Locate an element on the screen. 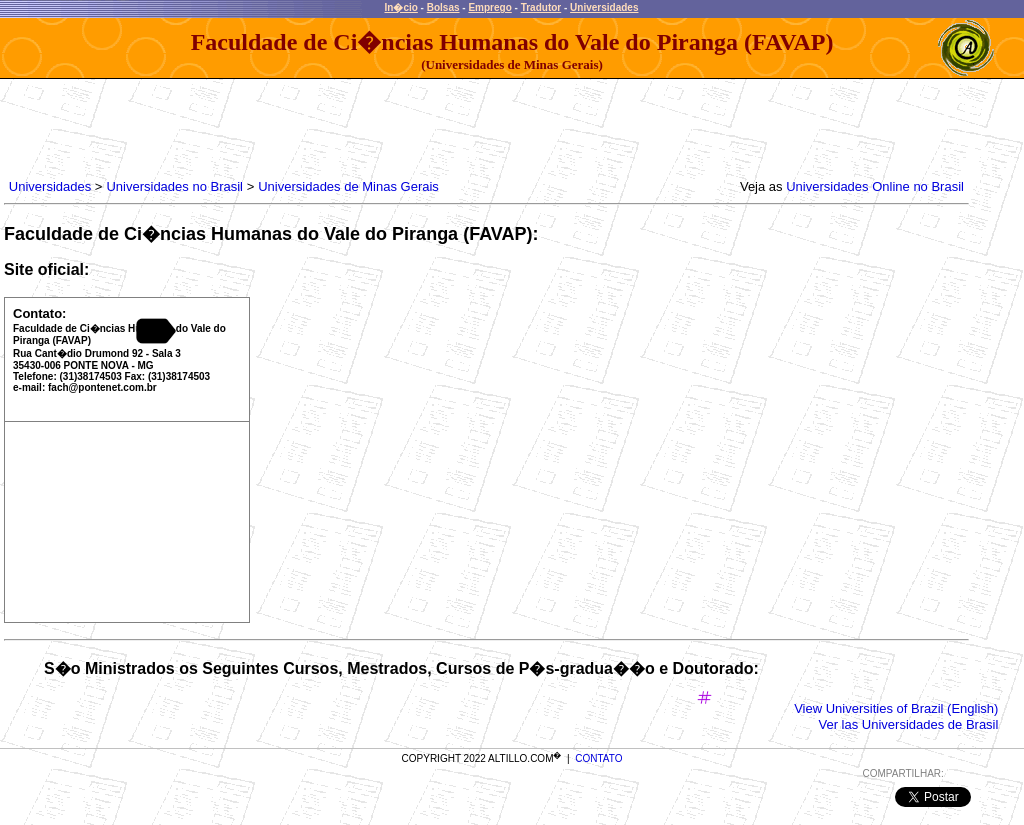 The image size is (1024, 825). add a label or tag to an item is located at coordinates (155, 331).